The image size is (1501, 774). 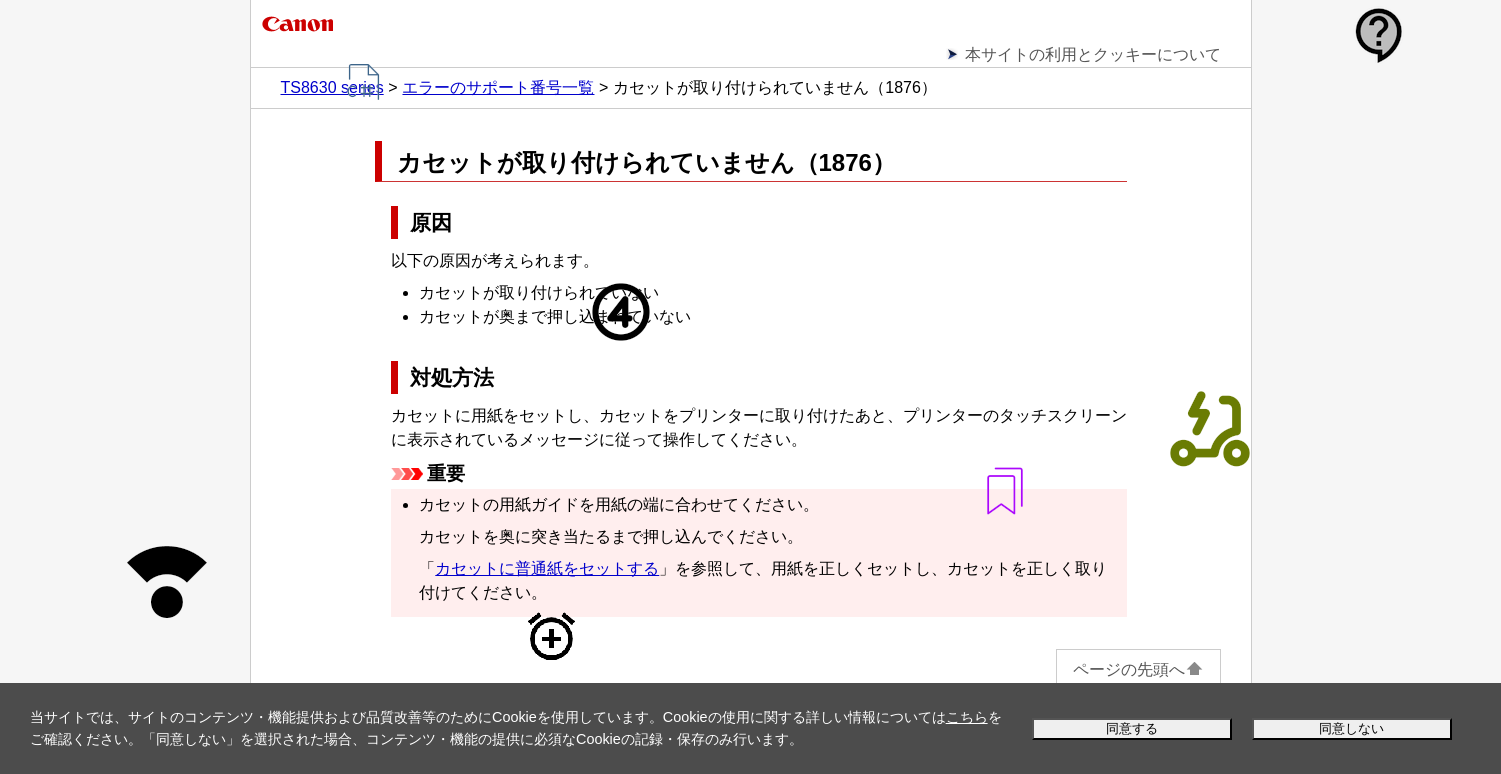 What do you see at coordinates (364, 82) in the screenshot?
I see `open a C# source code file` at bounding box center [364, 82].